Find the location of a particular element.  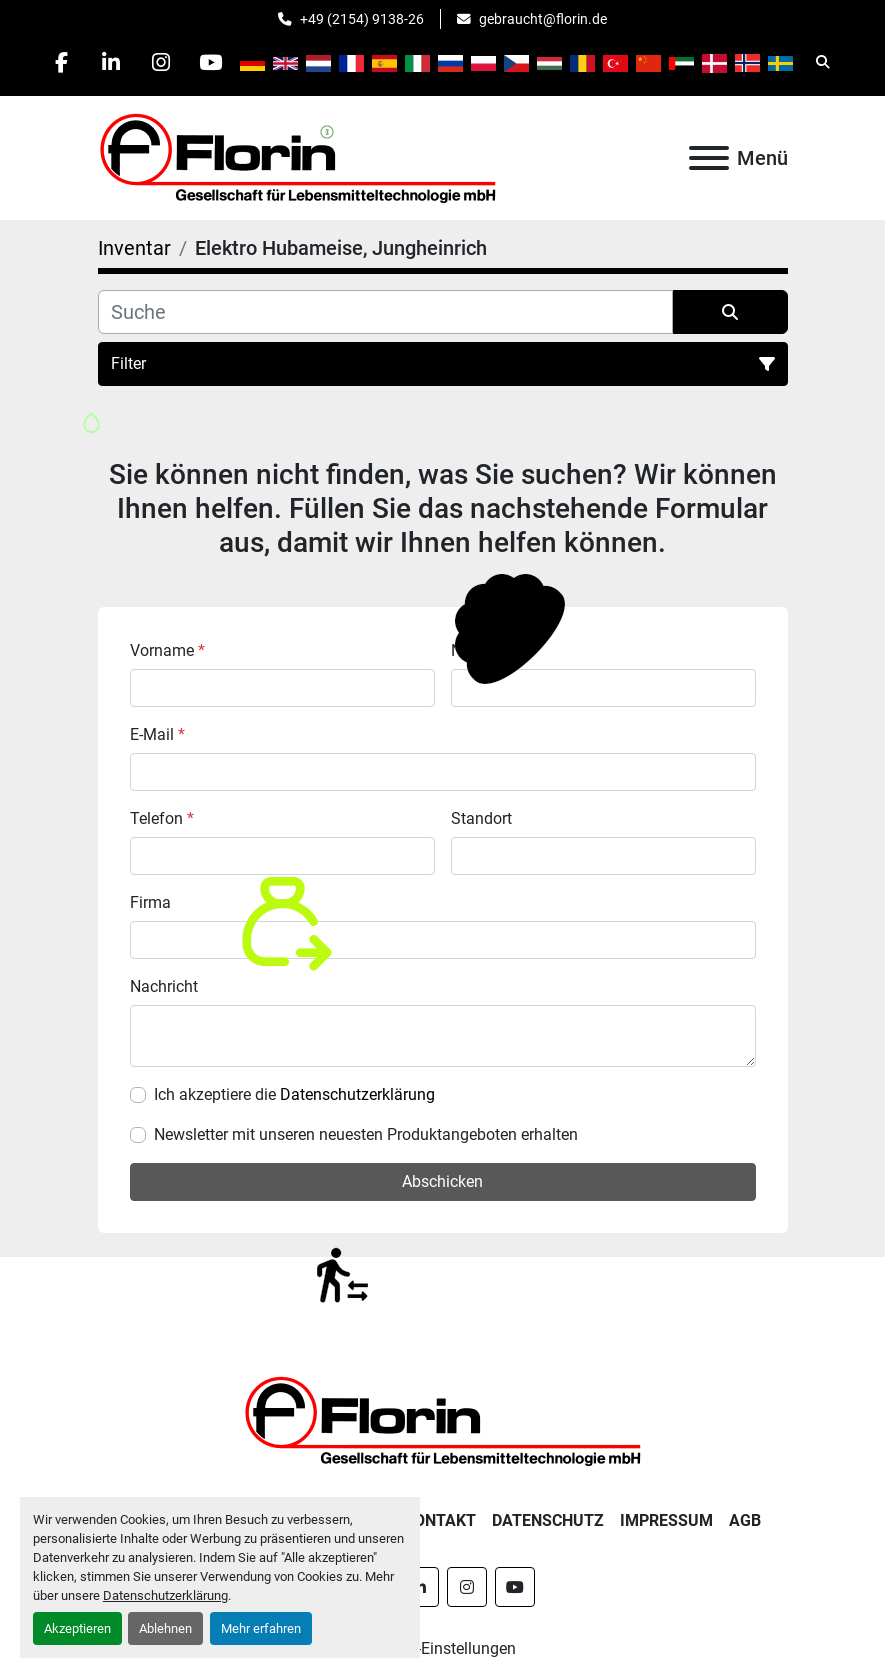

browse asian cuisine or dumpling restaurants is located at coordinates (510, 629).